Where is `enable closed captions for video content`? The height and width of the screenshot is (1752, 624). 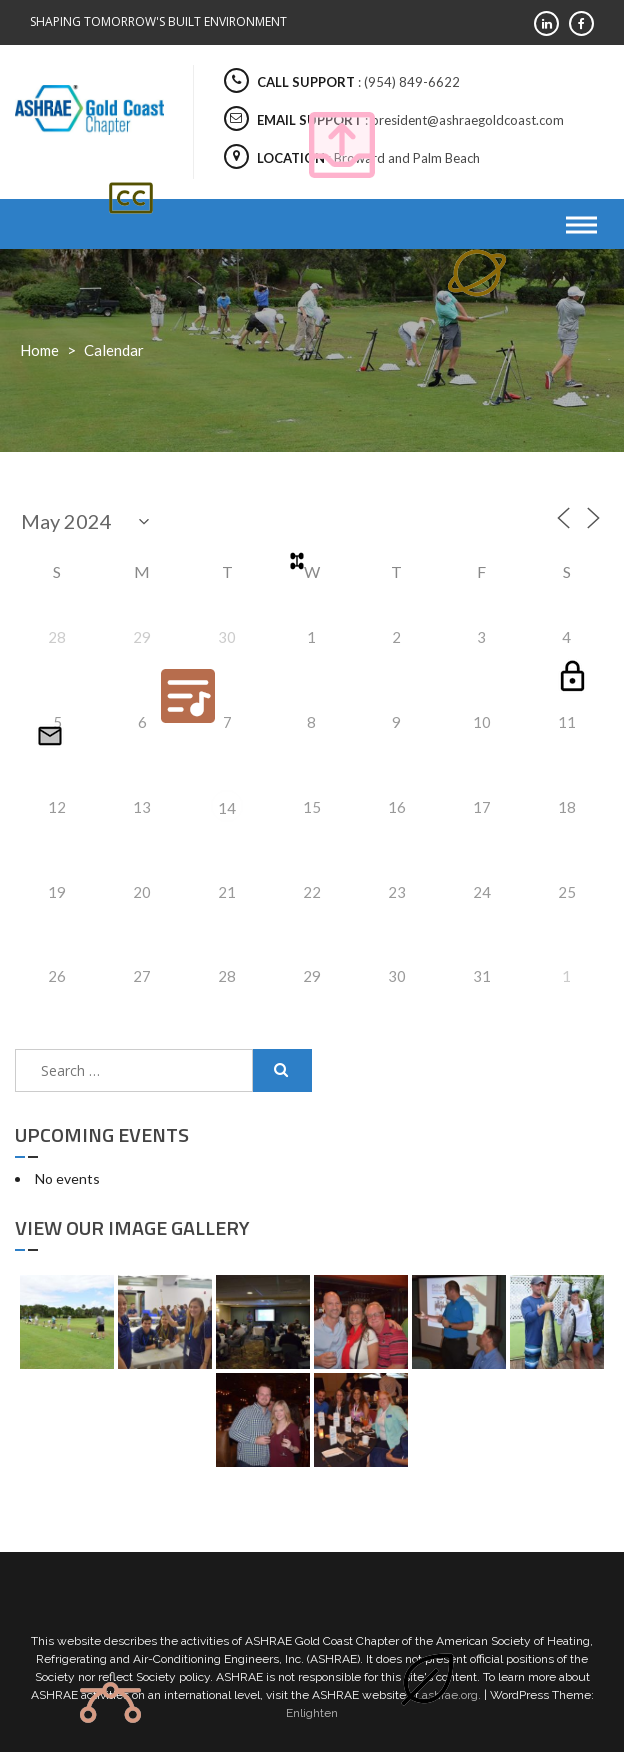 enable closed captions for video content is located at coordinates (131, 198).